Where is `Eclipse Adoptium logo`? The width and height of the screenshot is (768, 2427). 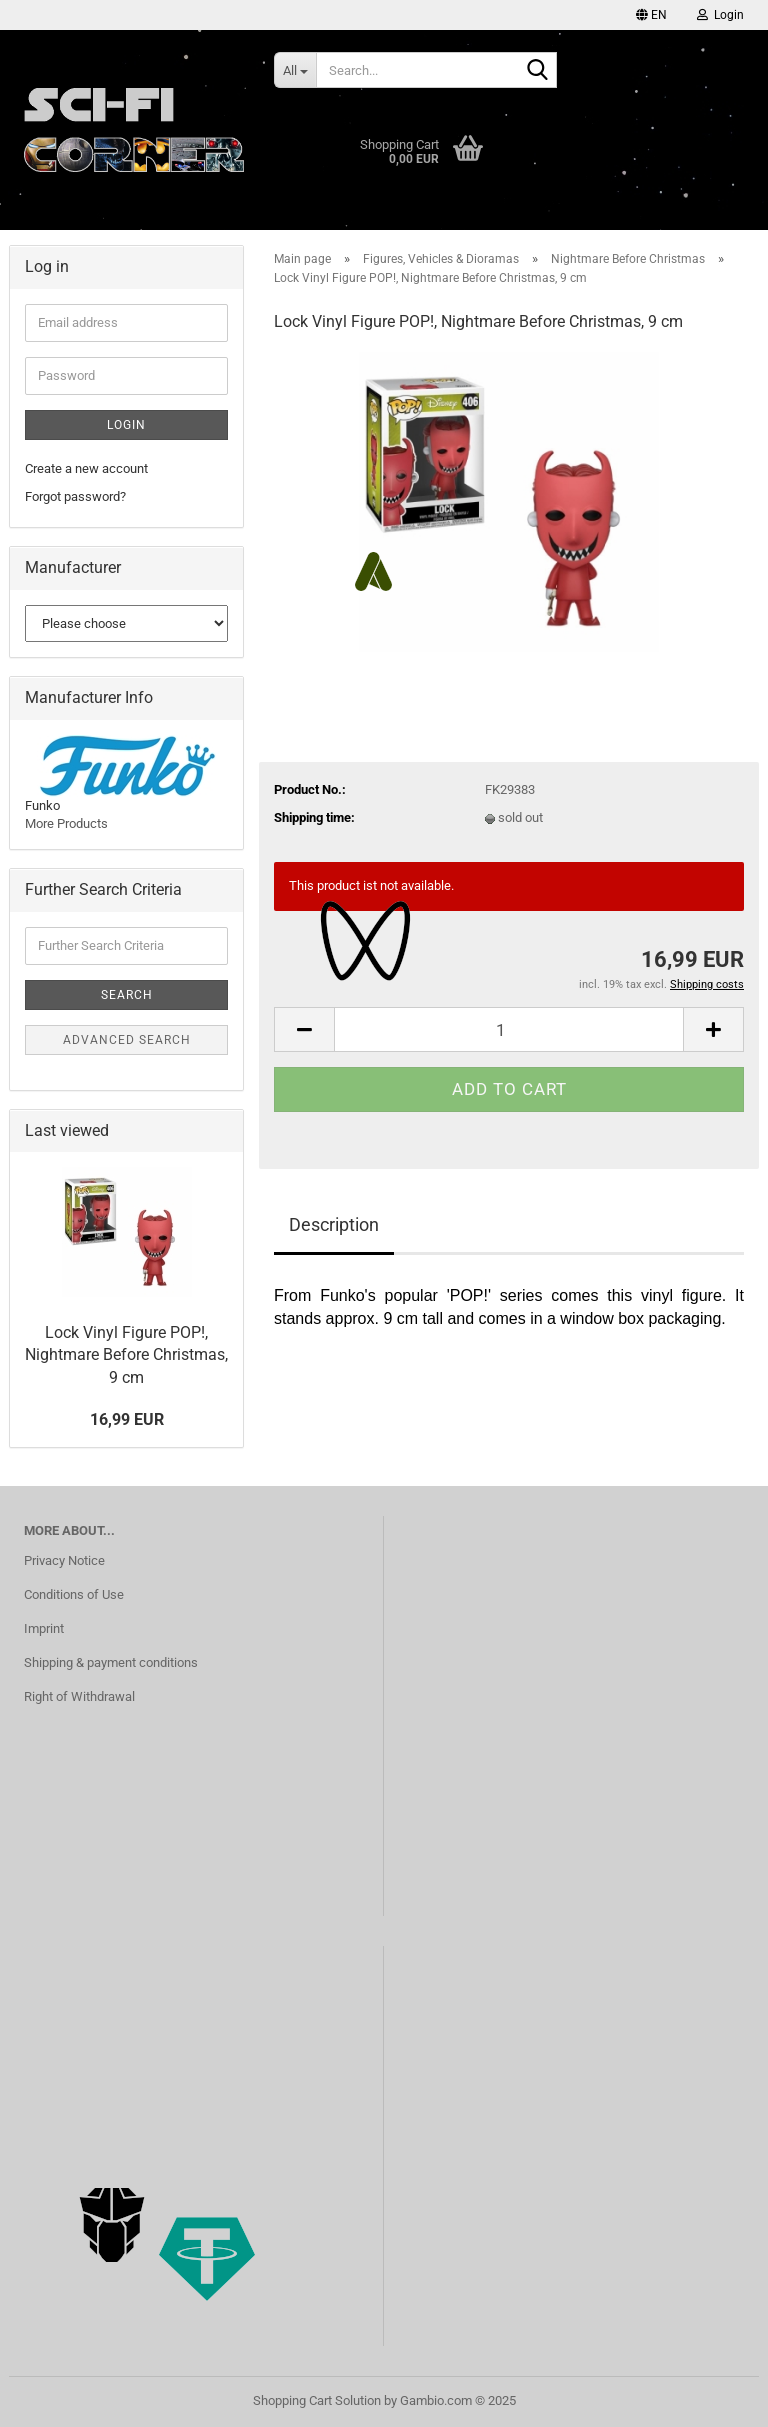 Eclipse Adoptium logo is located at coordinates (373, 571).